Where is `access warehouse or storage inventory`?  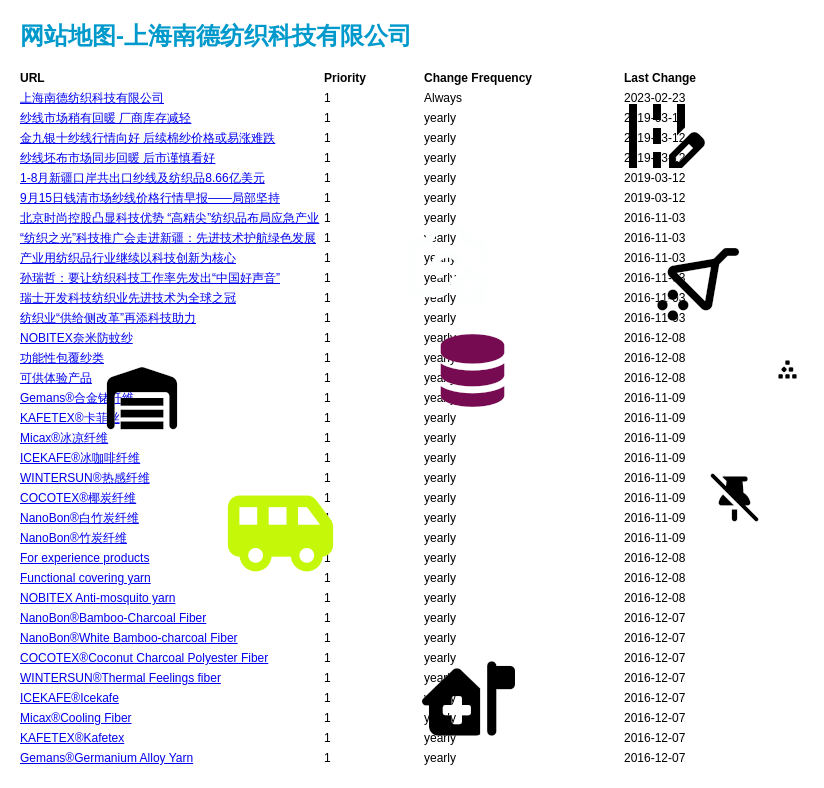 access warehouse or storage inventory is located at coordinates (142, 398).